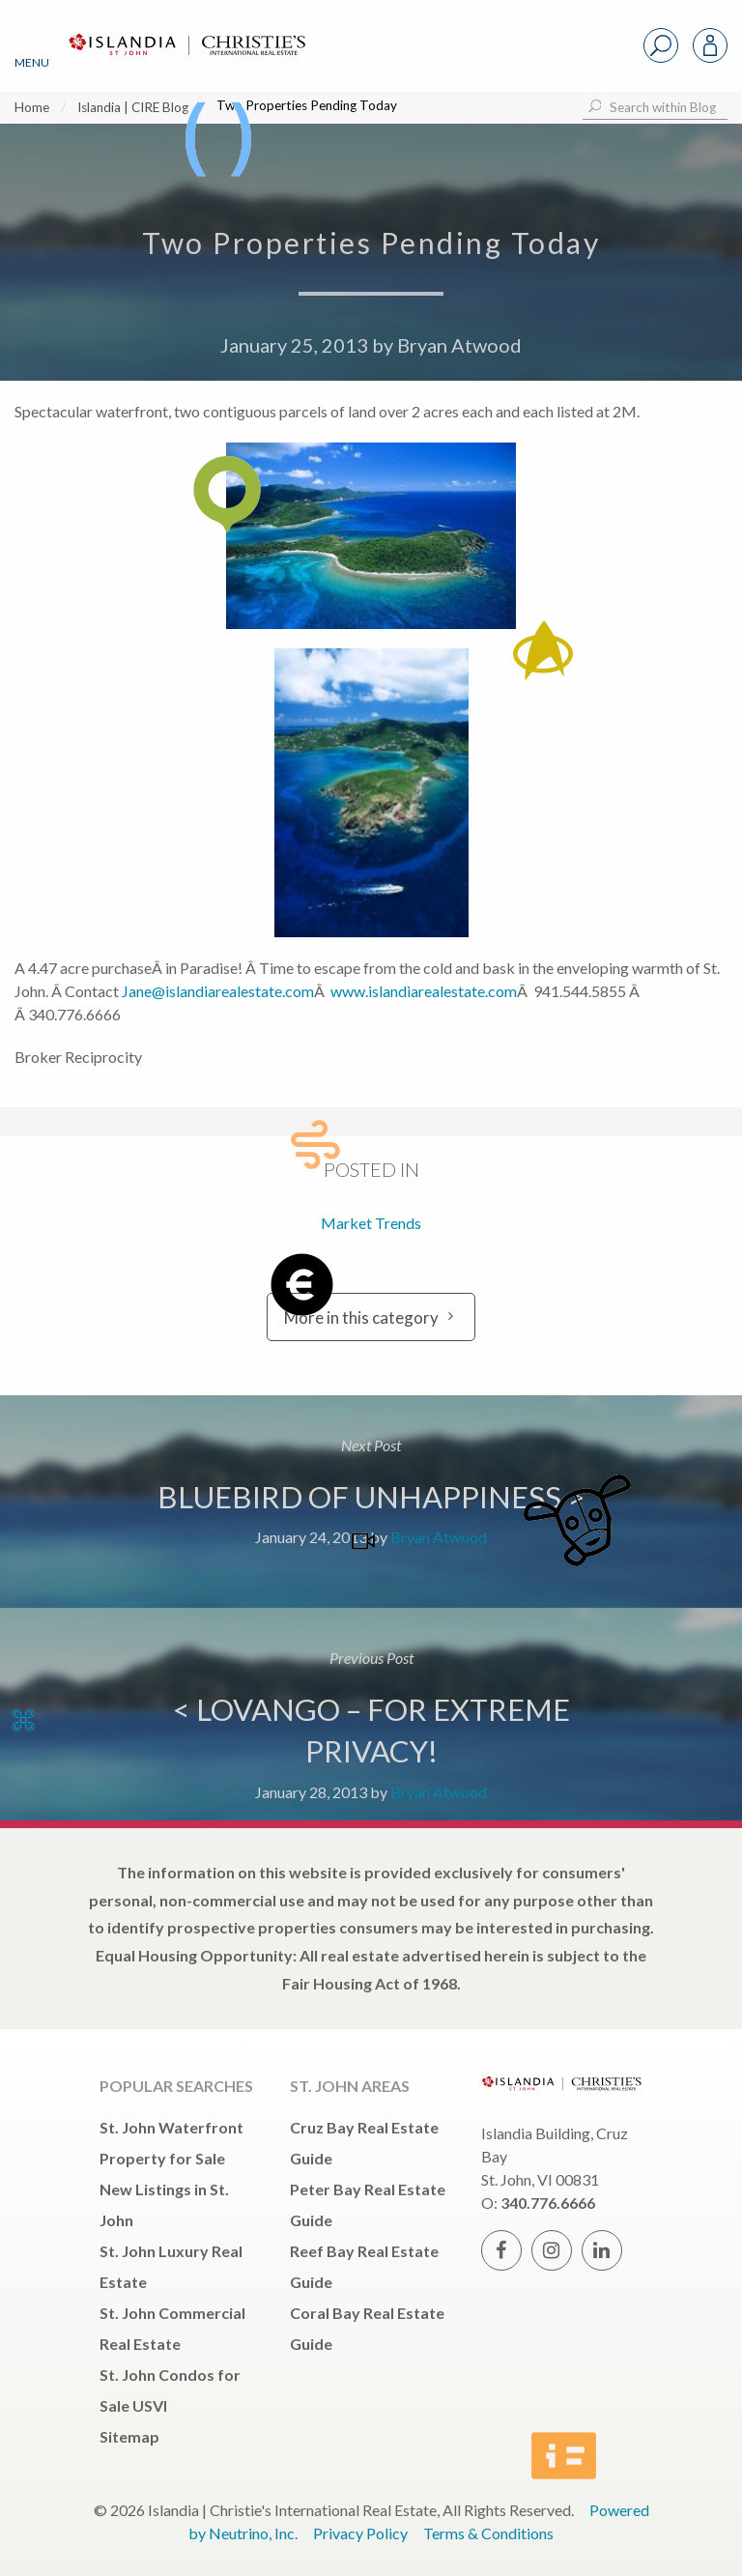  Describe the element at coordinates (301, 1284) in the screenshot. I see `view euro currency or payment options` at that location.